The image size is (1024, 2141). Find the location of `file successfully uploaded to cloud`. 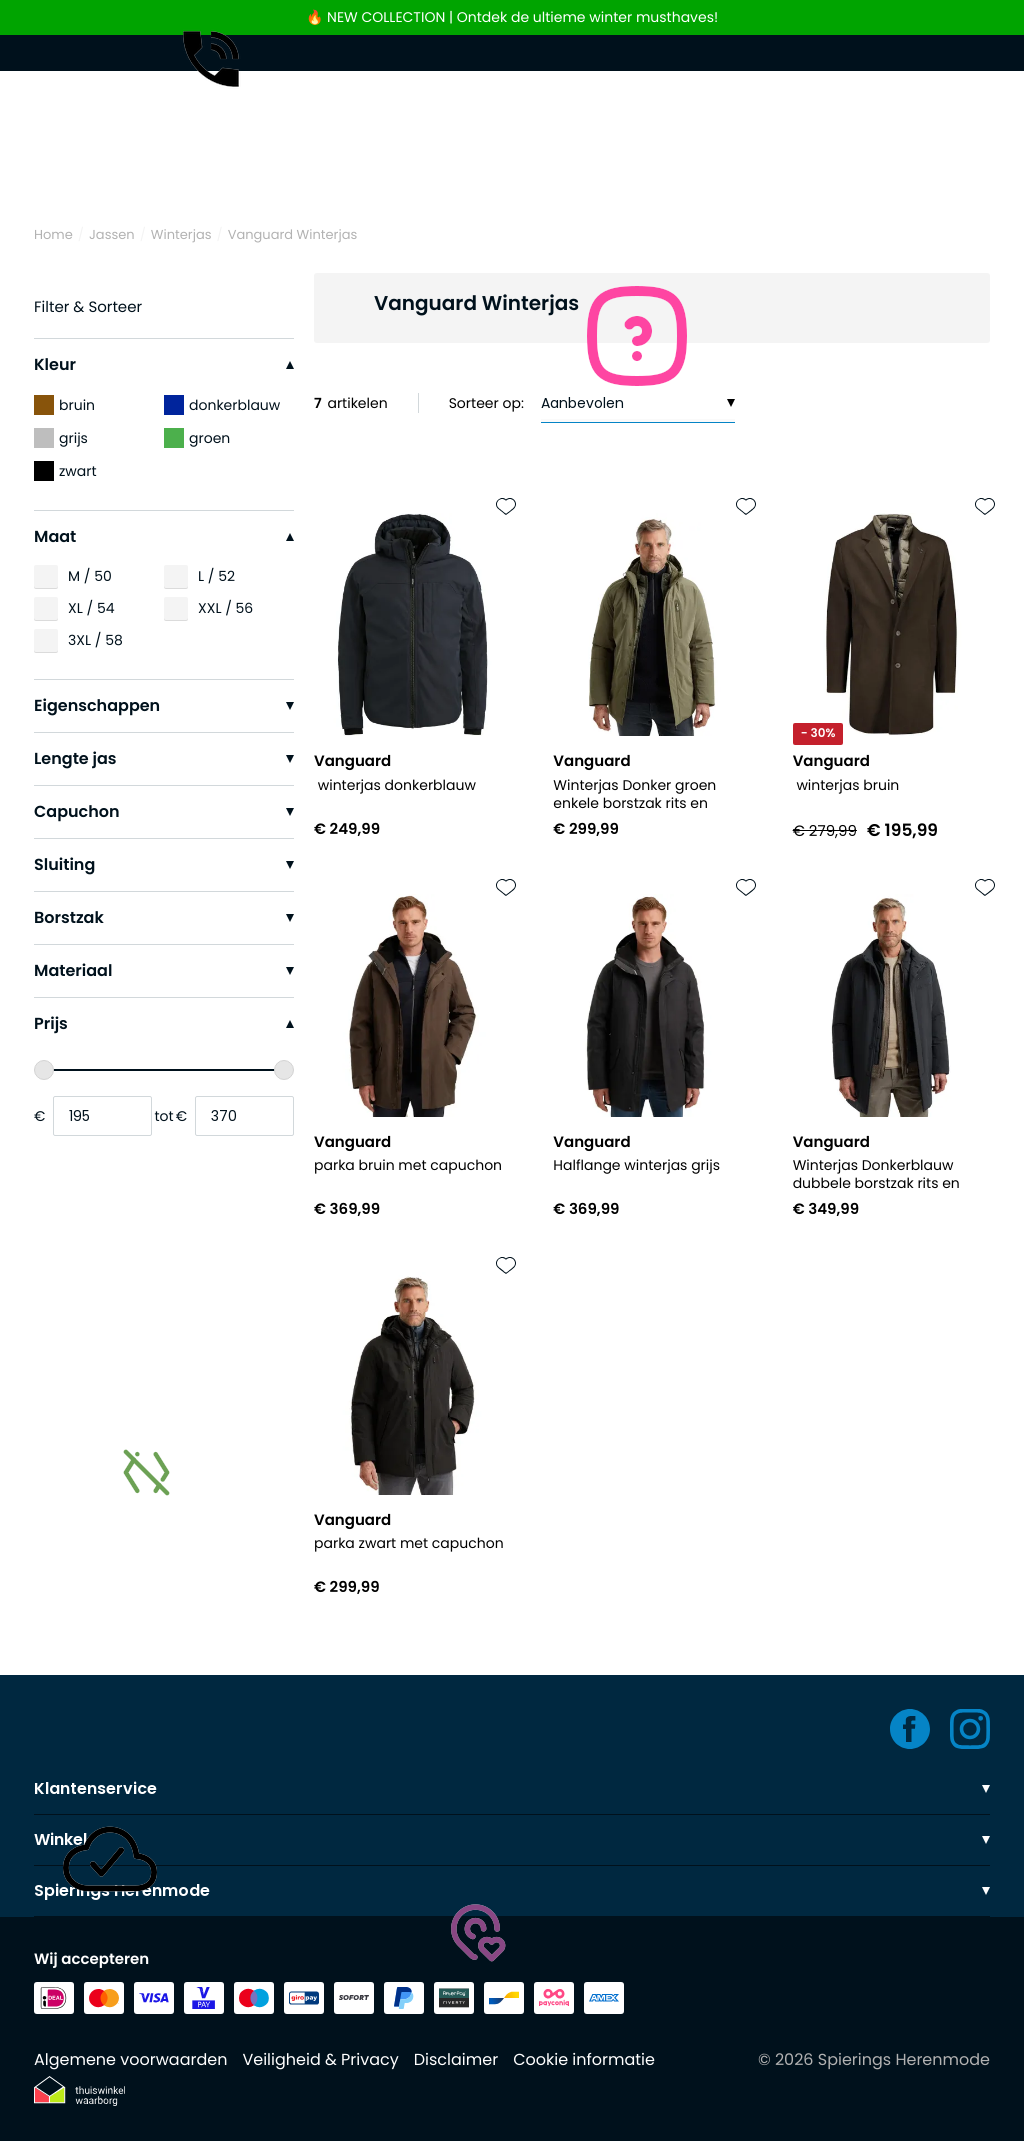

file successfully uploaded to cloud is located at coordinates (110, 1859).